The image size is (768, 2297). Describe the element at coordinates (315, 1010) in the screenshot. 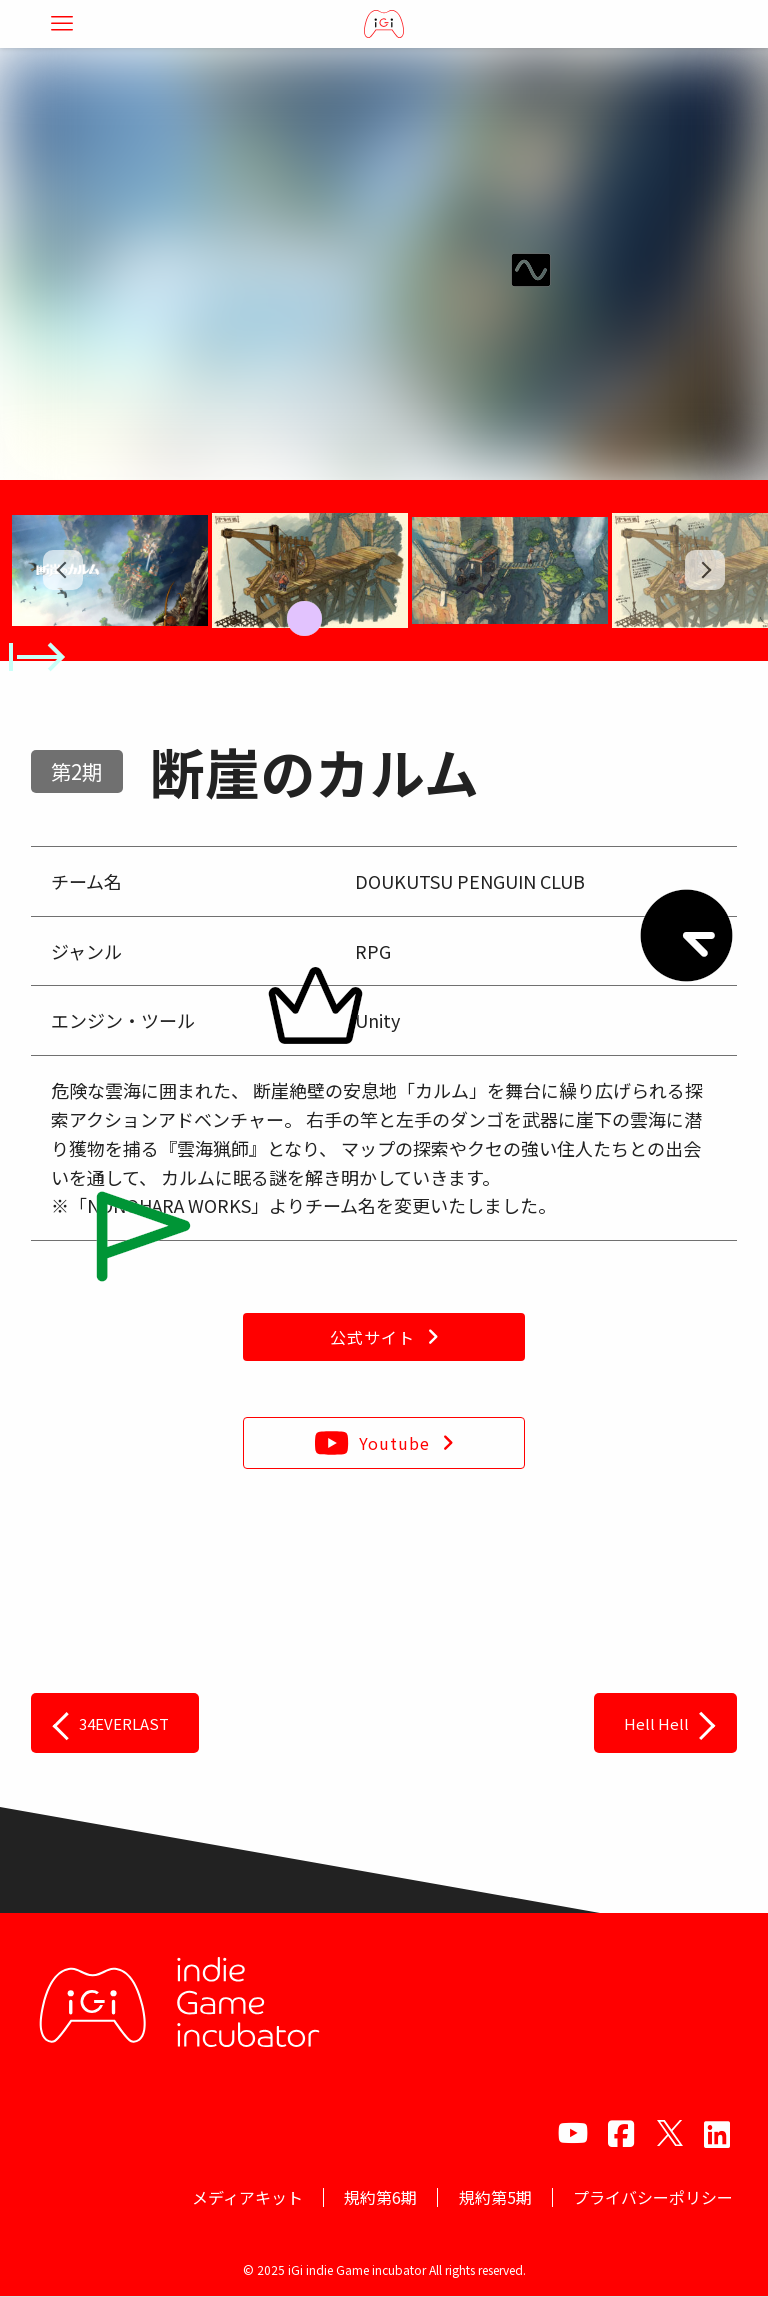

I see `indicates premium or pro membership status` at that location.